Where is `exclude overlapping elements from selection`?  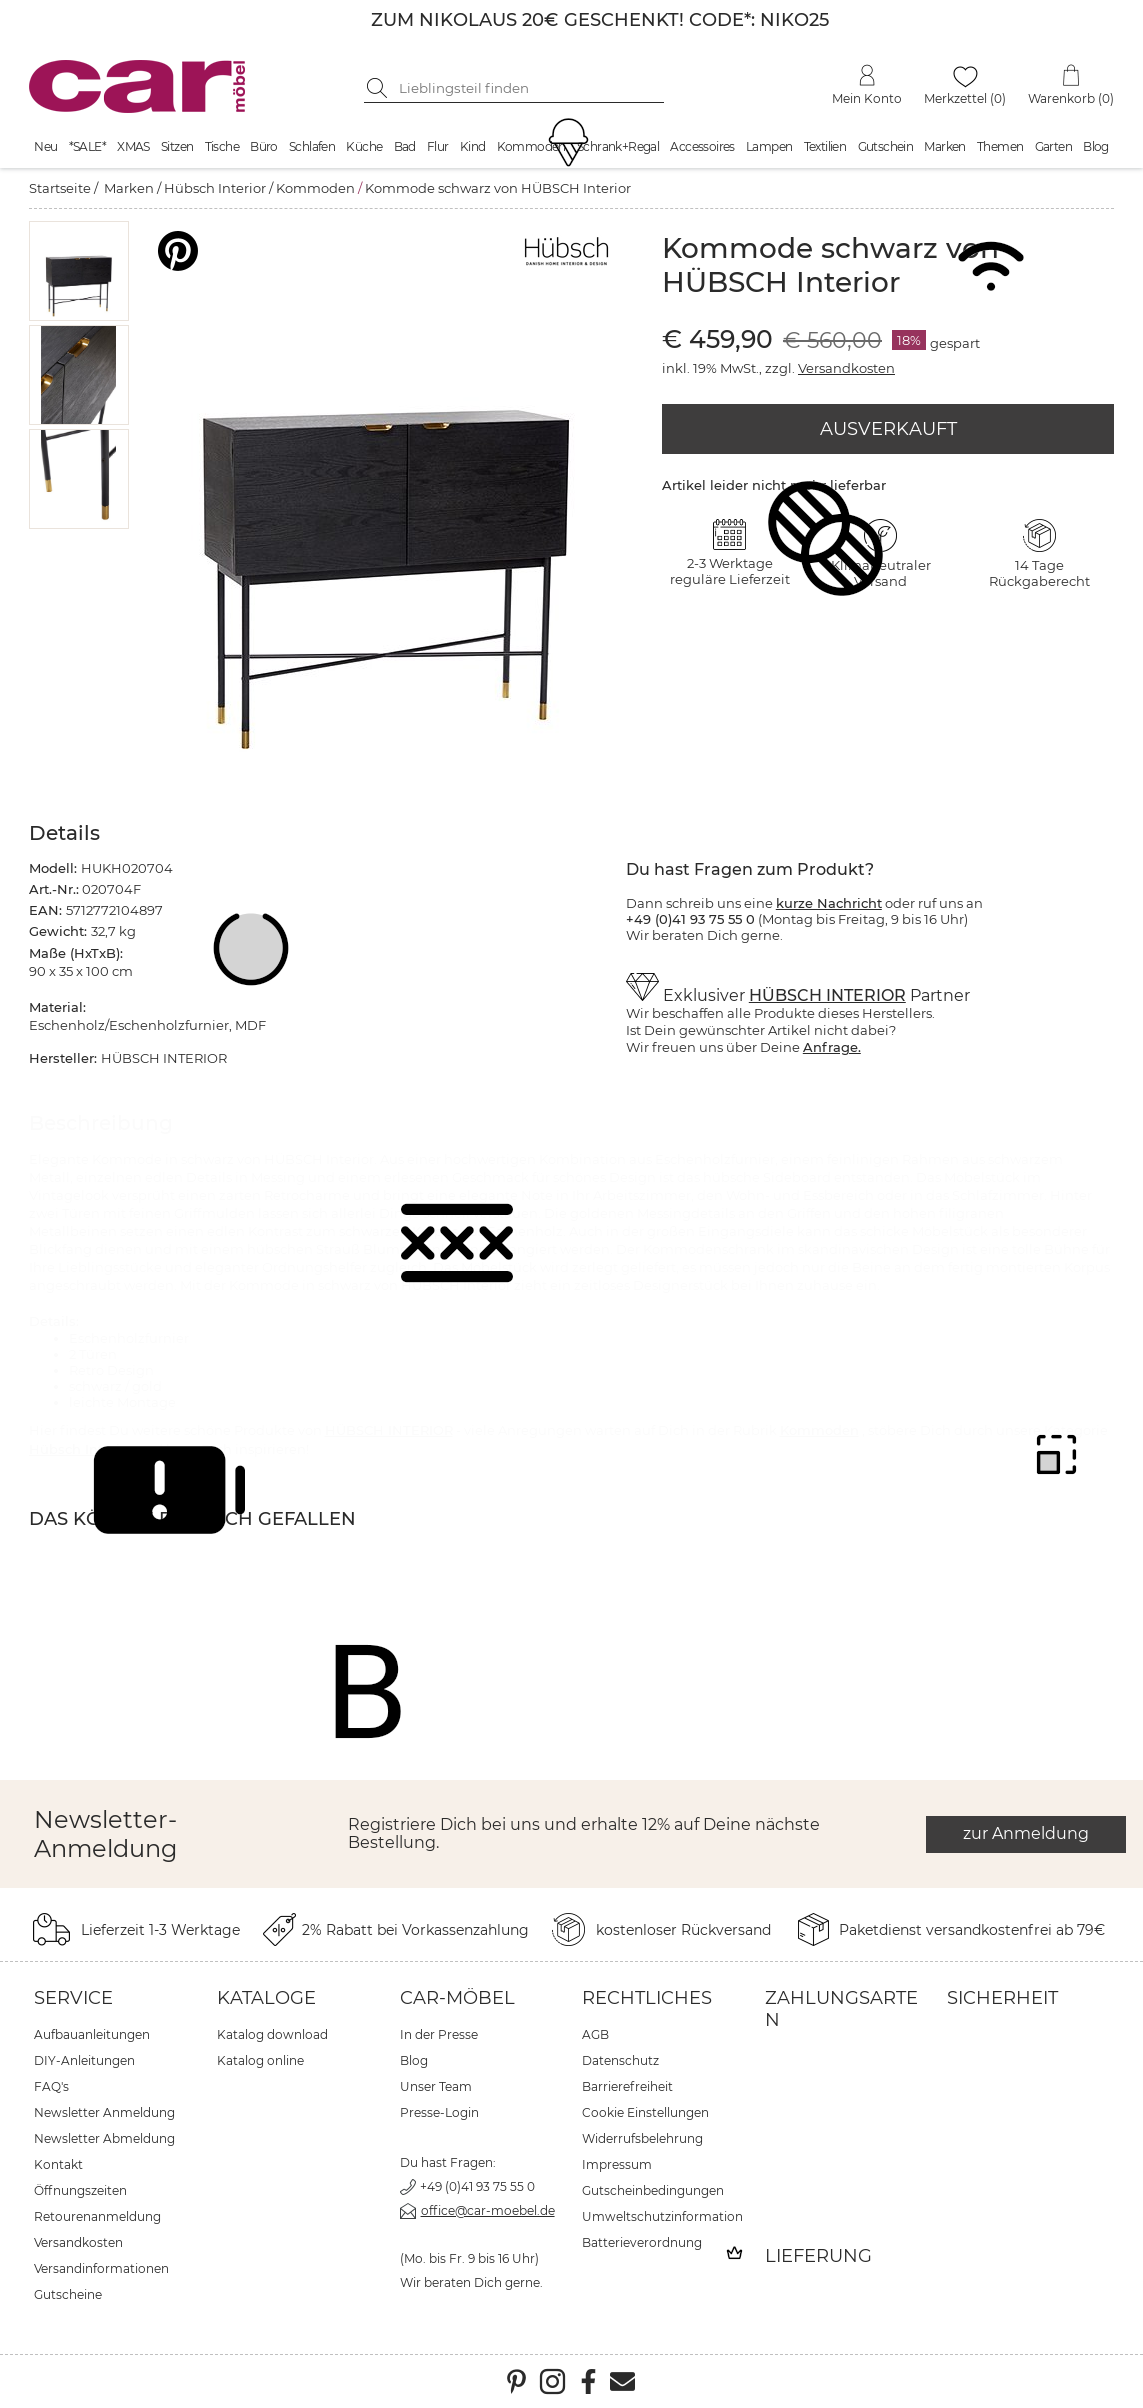
exclude overlapping elements from selection is located at coordinates (825, 538).